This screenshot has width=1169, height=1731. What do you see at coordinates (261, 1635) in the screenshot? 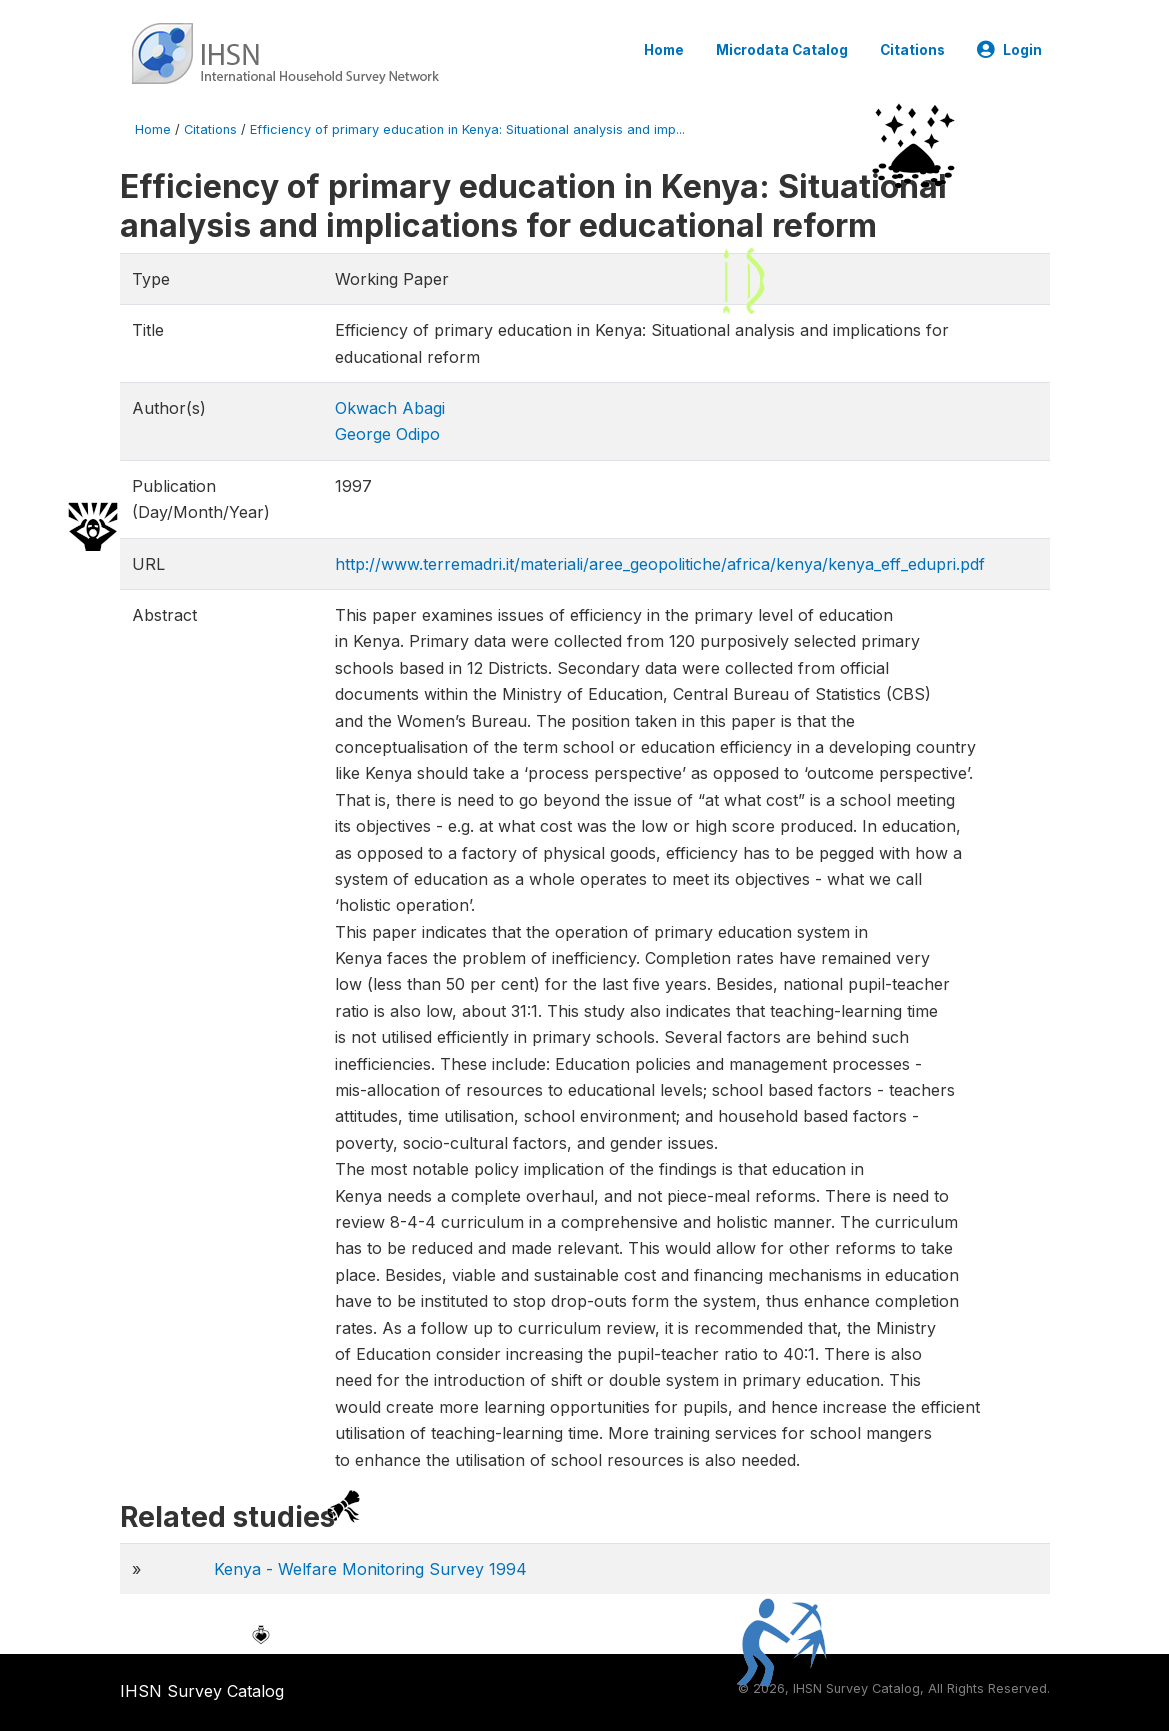
I see `use a health potion to restore HP` at bounding box center [261, 1635].